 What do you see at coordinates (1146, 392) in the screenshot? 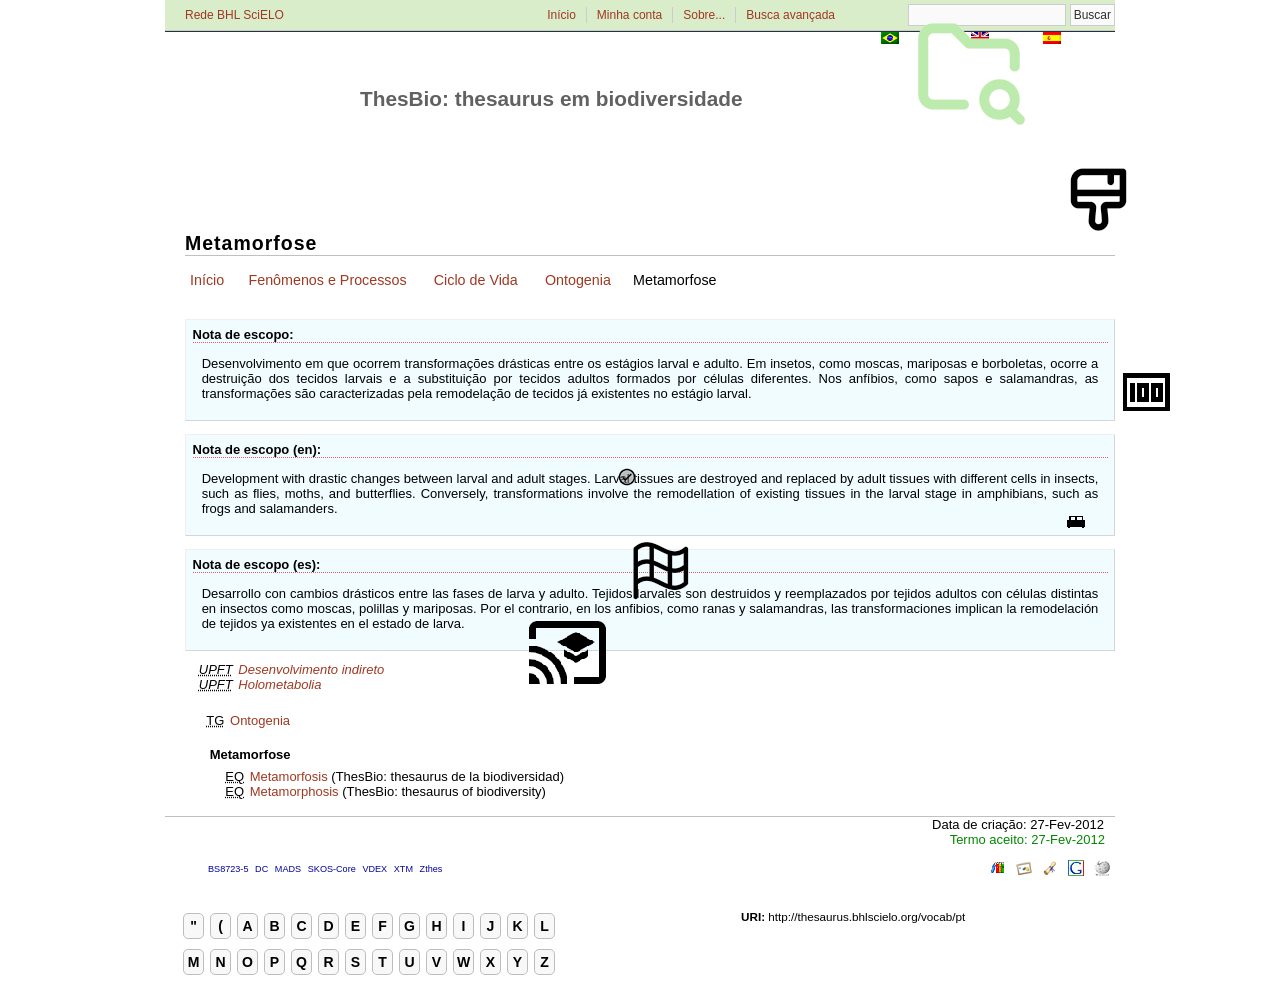
I see `view currency or money-related information` at bounding box center [1146, 392].